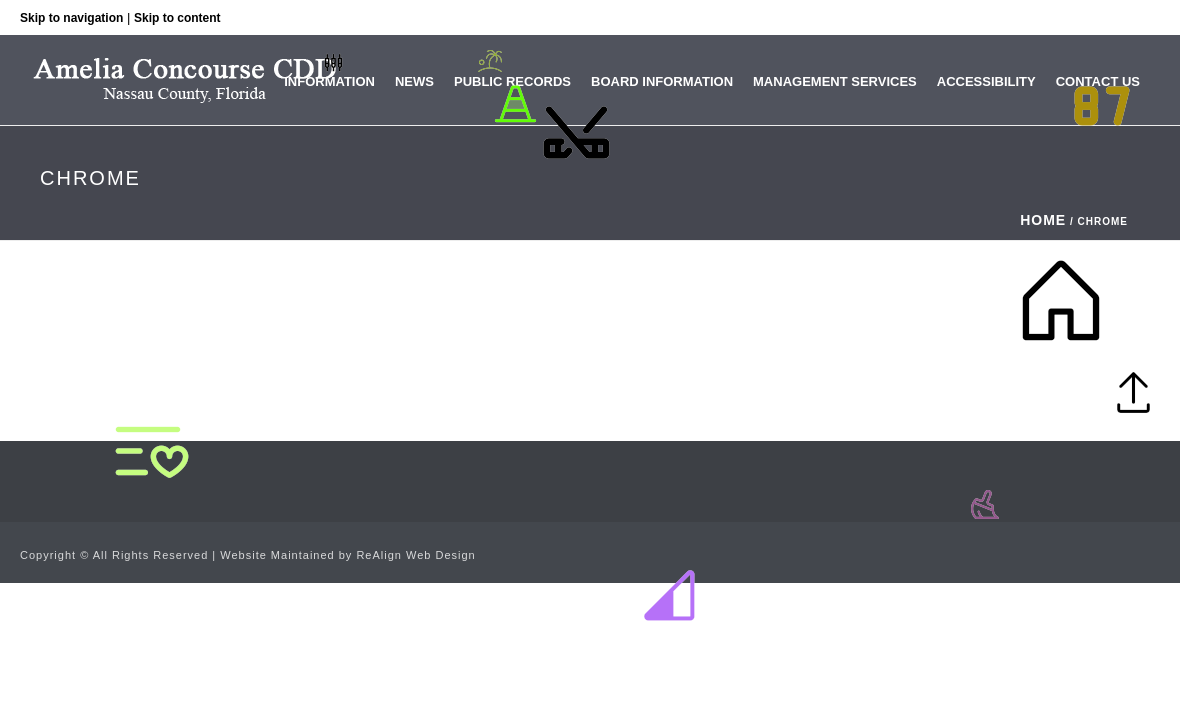 The image size is (1180, 720). I want to click on clear or clean up items, so click(984, 505).